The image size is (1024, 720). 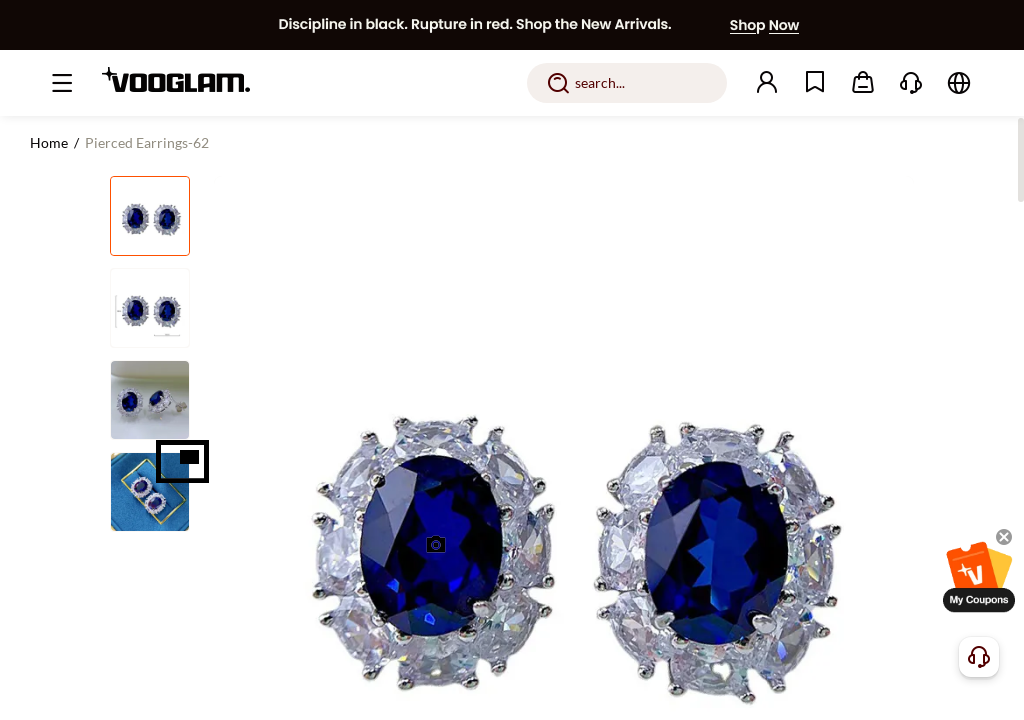 What do you see at coordinates (182, 461) in the screenshot?
I see `enable picture-in-picture mode` at bounding box center [182, 461].